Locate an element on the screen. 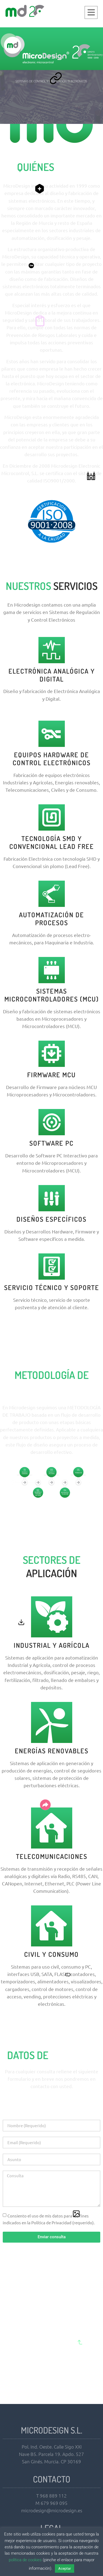  indicates current battery level is located at coordinates (68, 1975).